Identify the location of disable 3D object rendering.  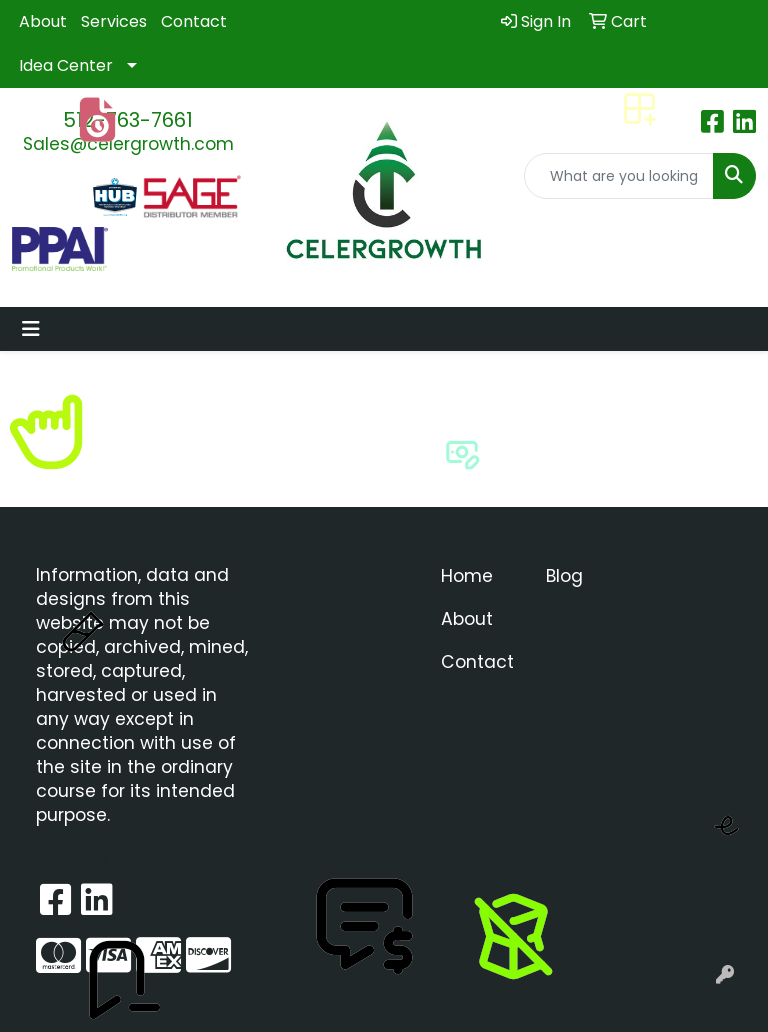
(513, 936).